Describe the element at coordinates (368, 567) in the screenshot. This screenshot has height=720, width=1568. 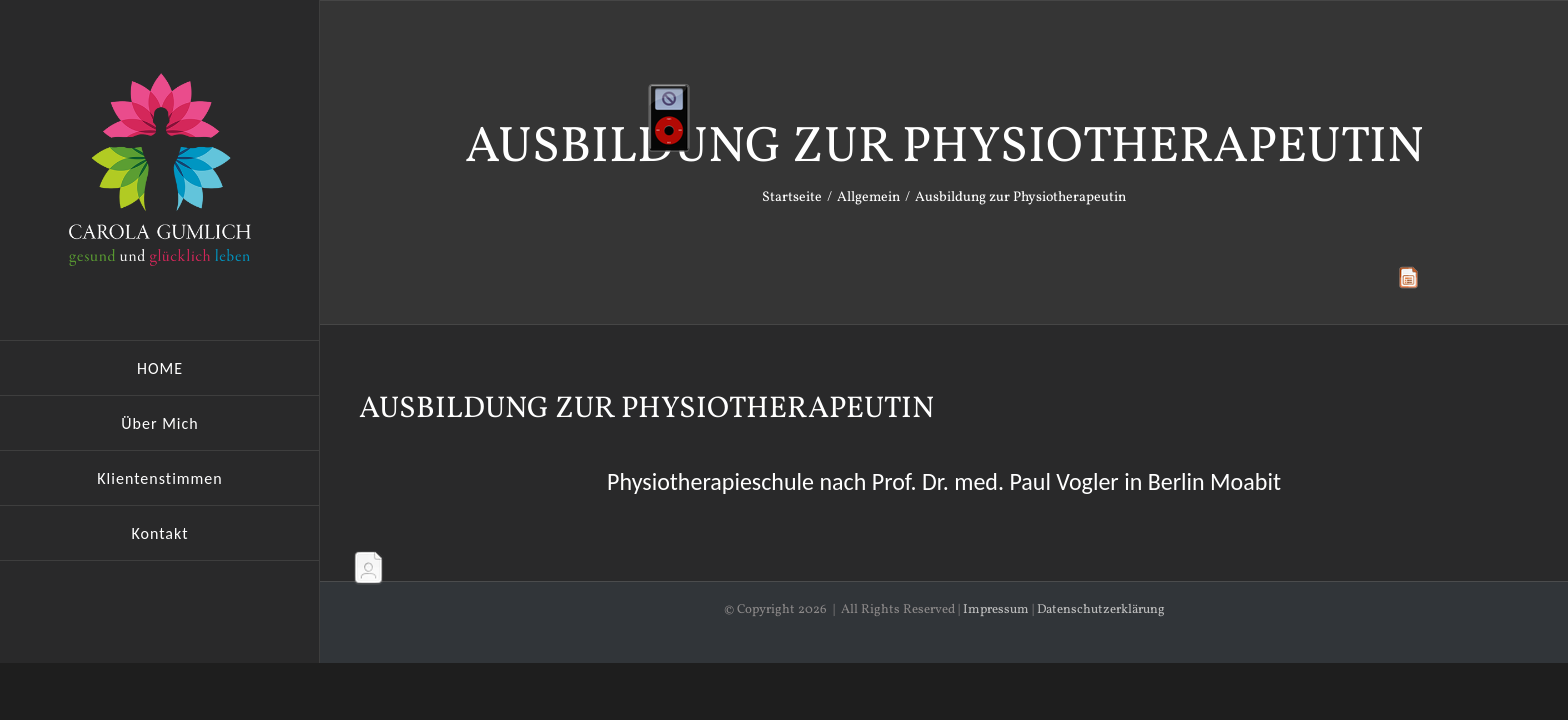
I see `view document author information` at that location.